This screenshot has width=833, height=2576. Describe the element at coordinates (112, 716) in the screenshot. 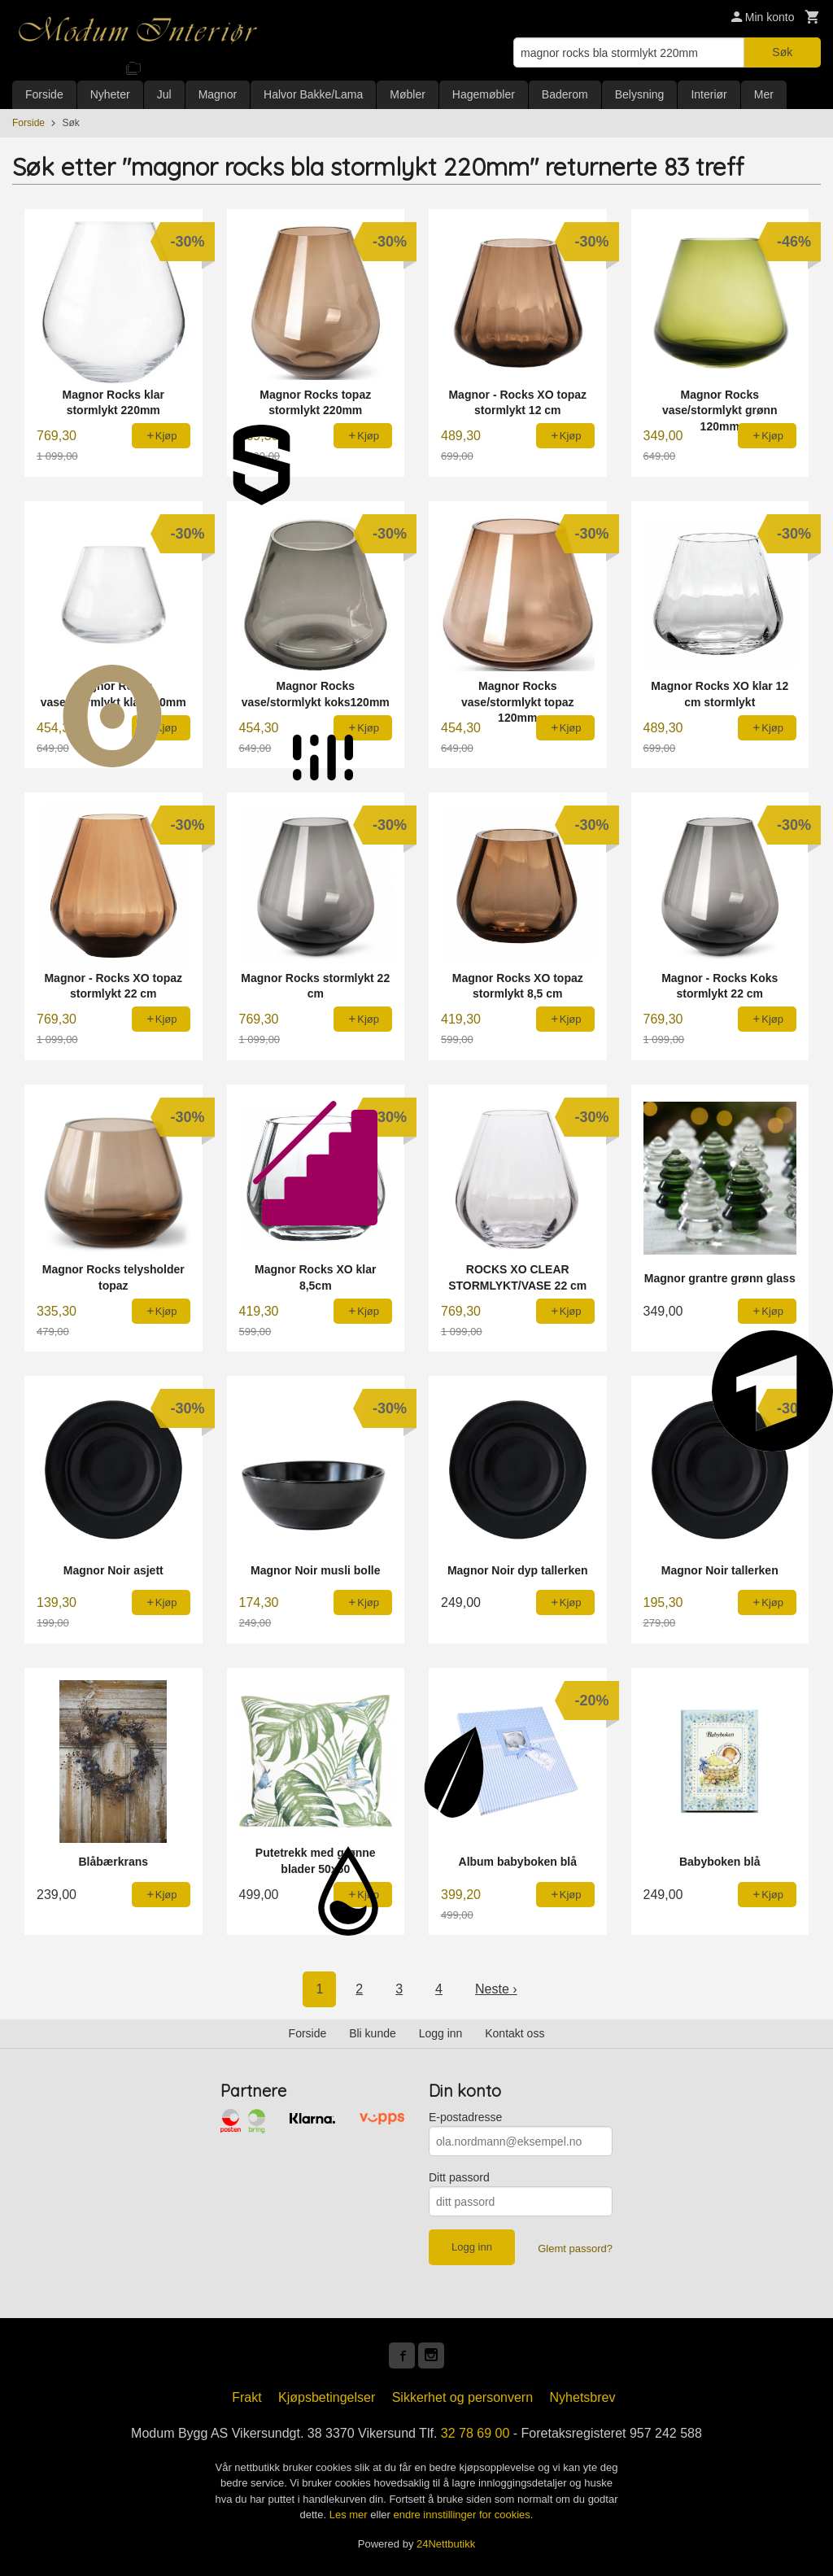

I see `open Observable data visualization platform` at that location.